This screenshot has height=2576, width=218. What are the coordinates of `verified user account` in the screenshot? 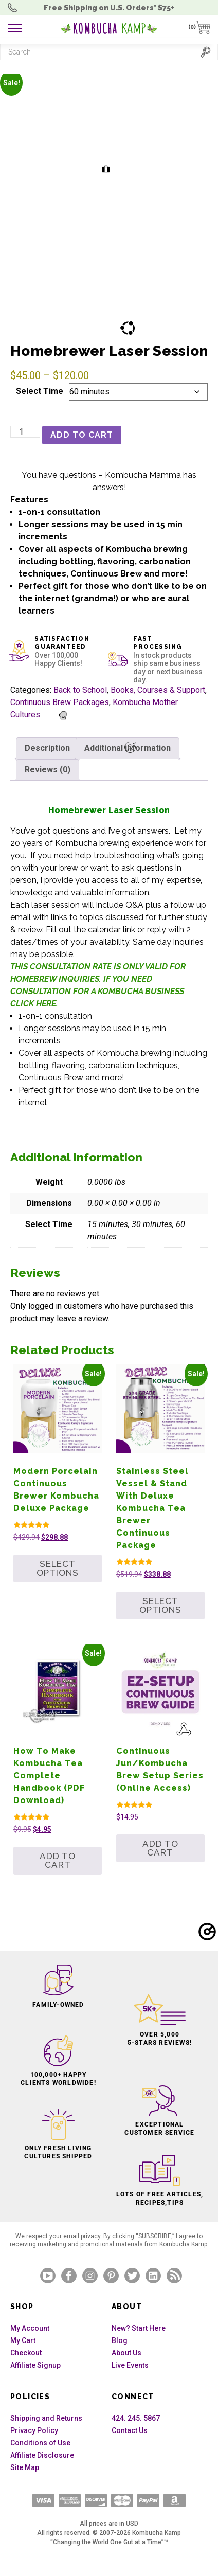 It's located at (130, 747).